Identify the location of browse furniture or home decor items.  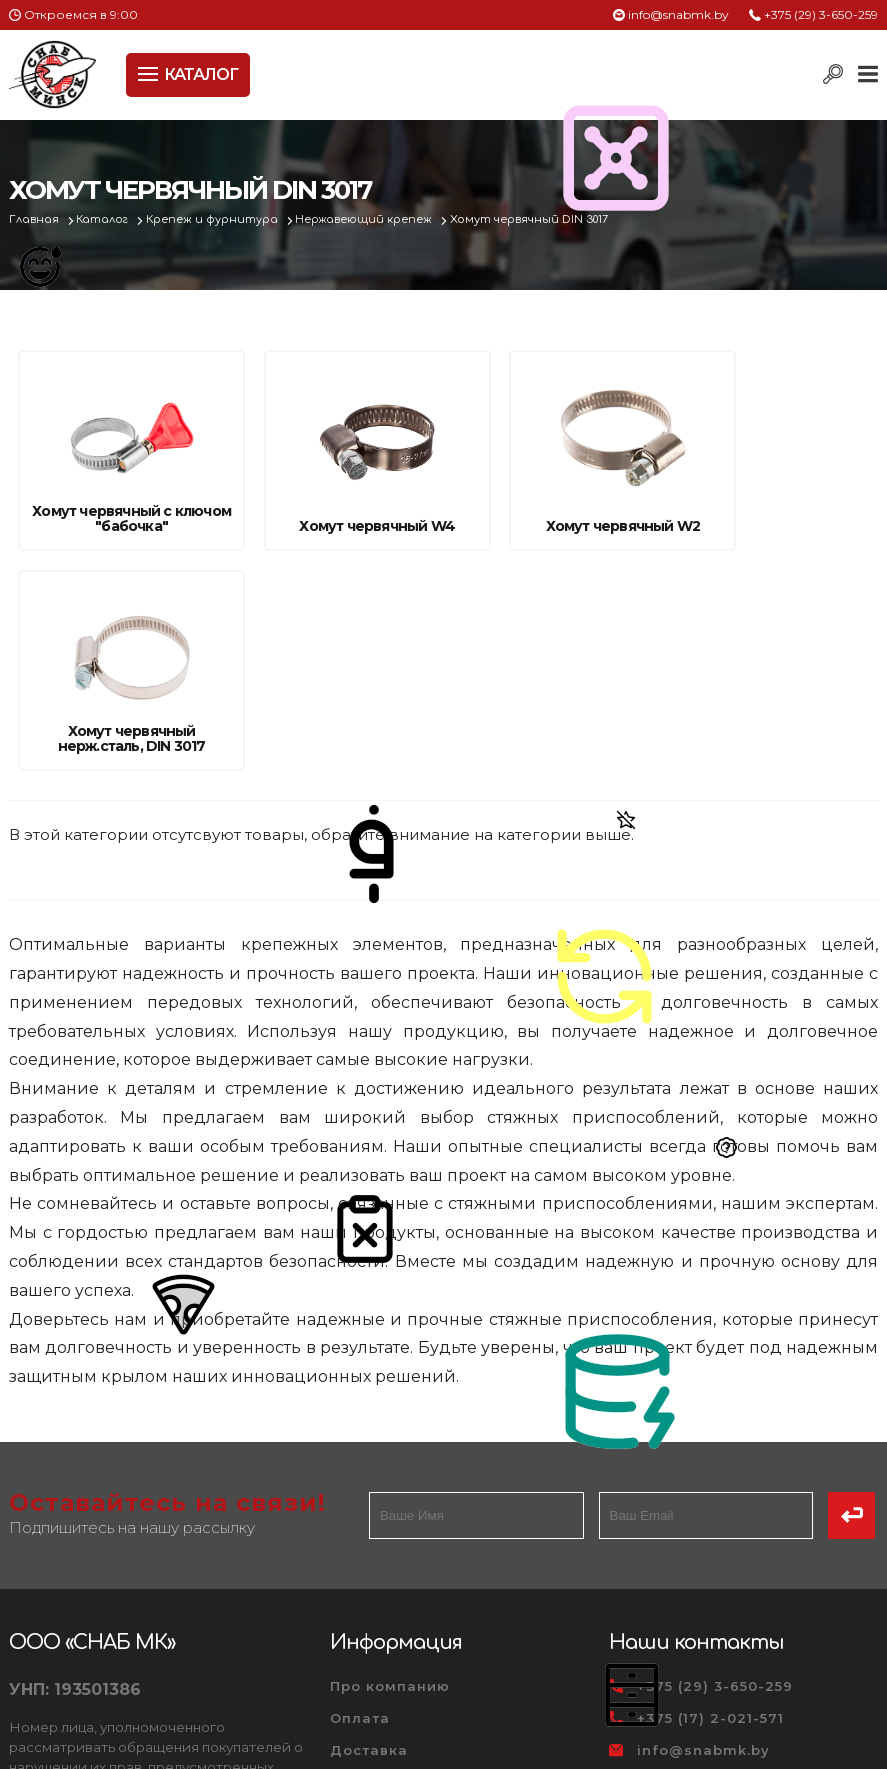
(632, 1695).